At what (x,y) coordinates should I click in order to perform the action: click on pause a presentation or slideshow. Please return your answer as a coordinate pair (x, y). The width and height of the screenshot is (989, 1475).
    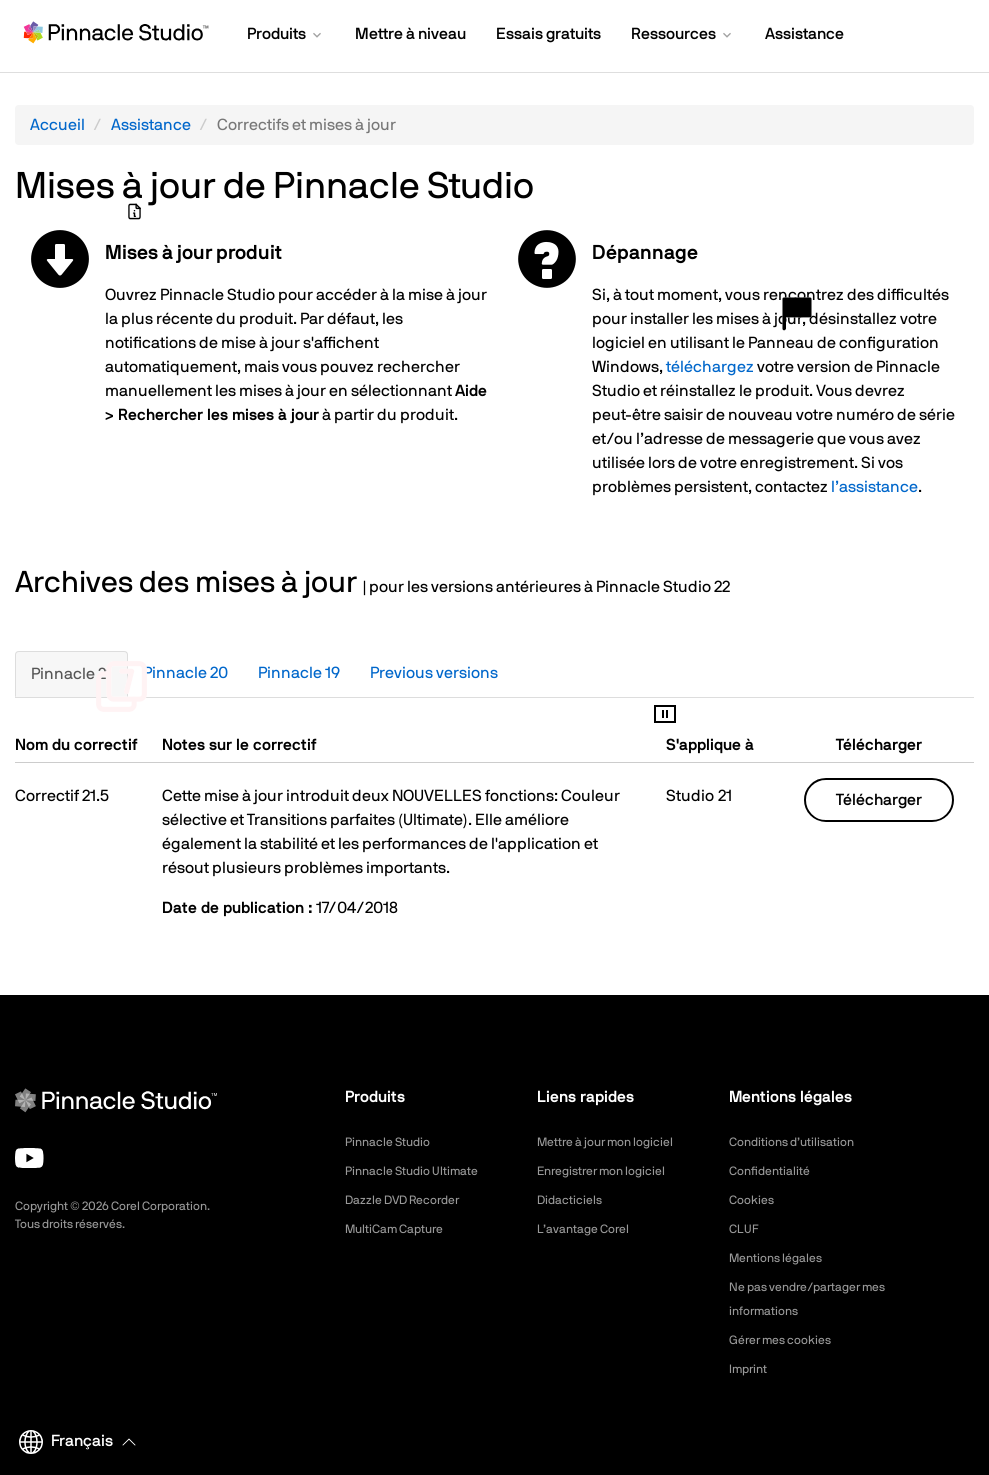
    Looking at the image, I should click on (665, 714).